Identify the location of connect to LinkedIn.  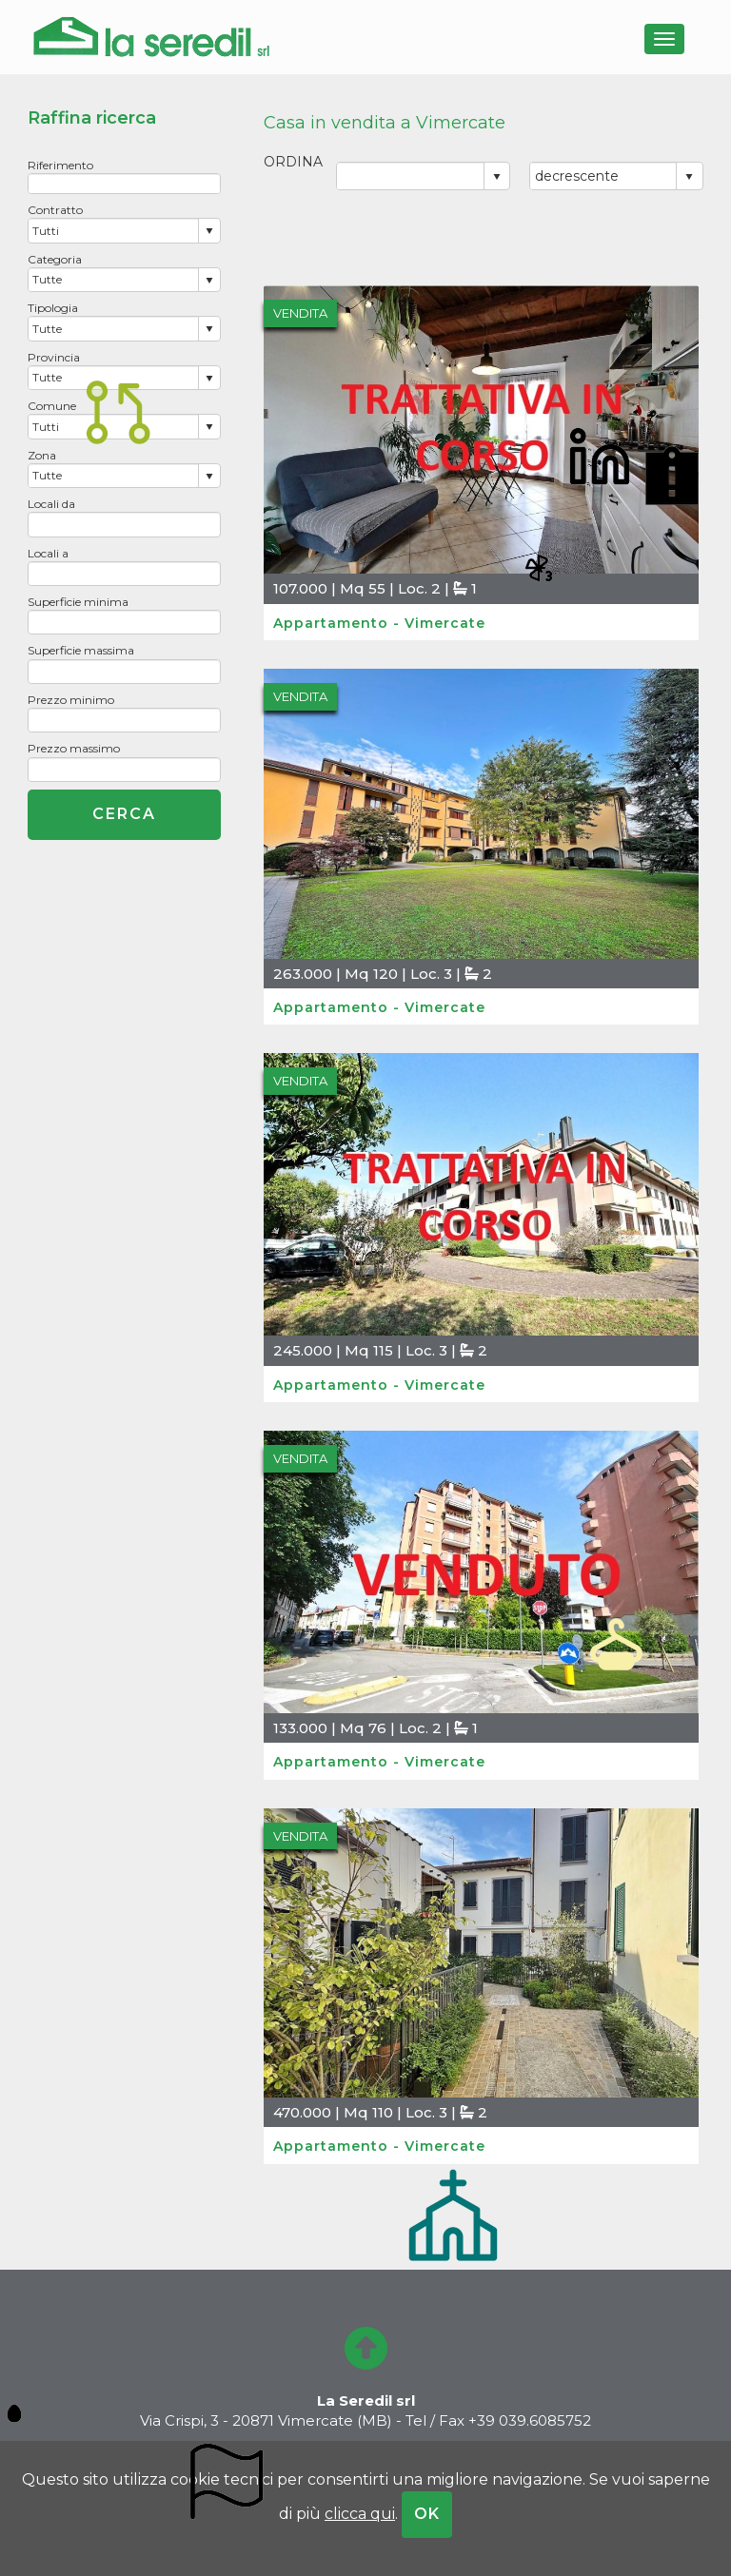
(600, 458).